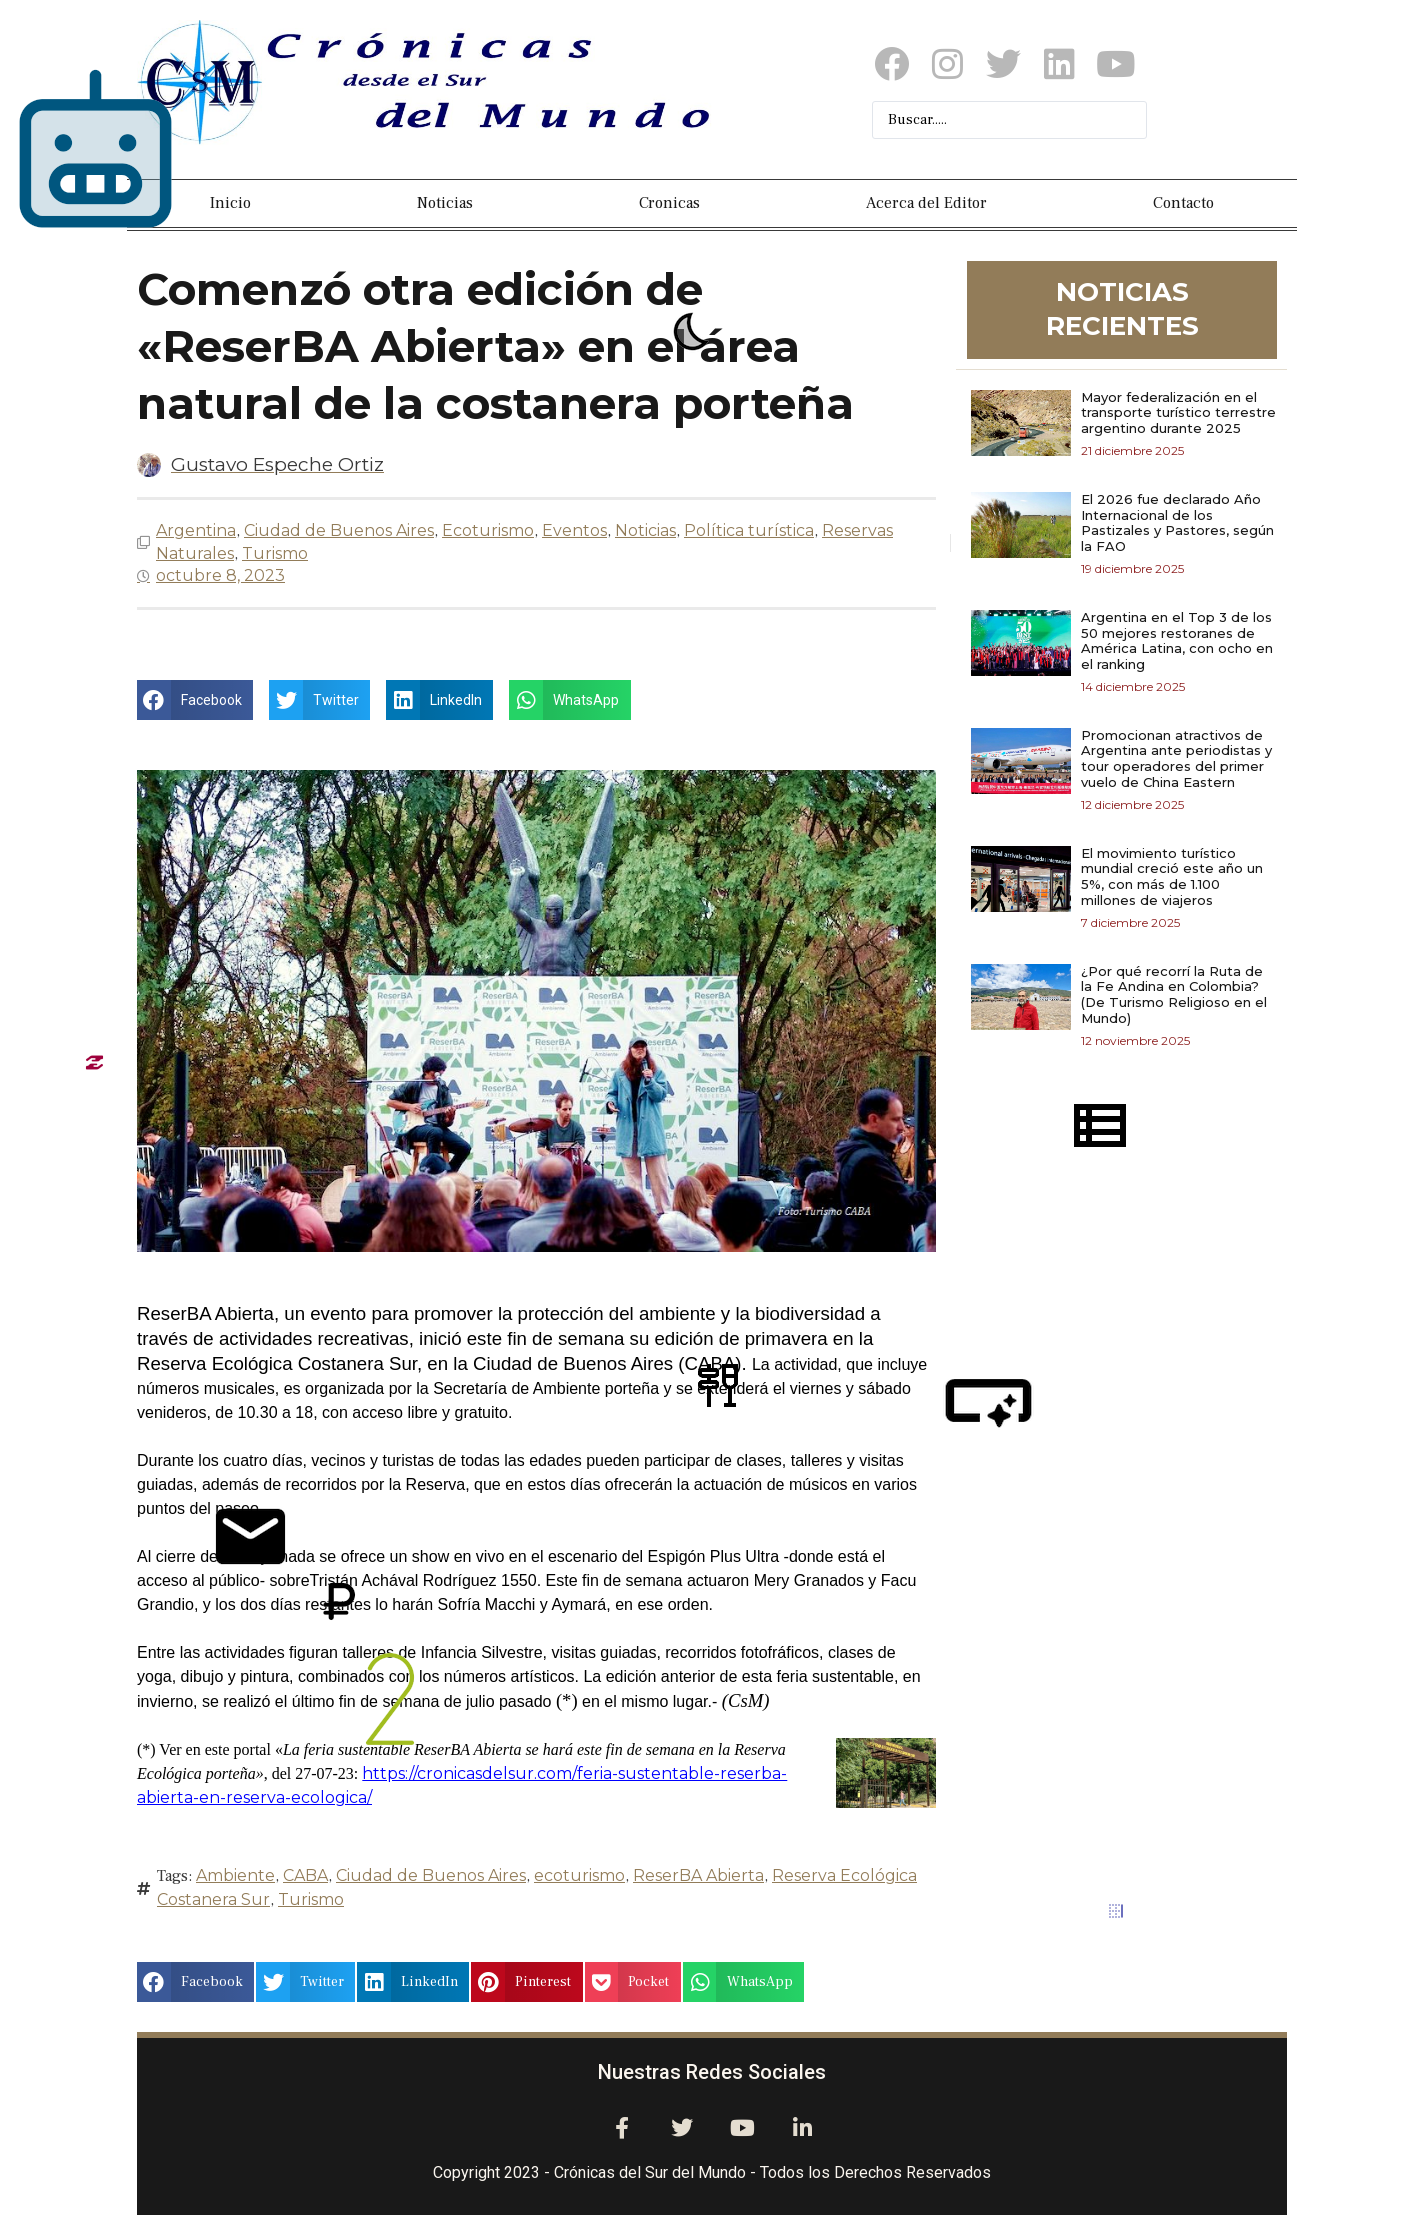 This screenshot has width=1424, height=2225. What do you see at coordinates (1101, 1125) in the screenshot?
I see `switch to list view` at bounding box center [1101, 1125].